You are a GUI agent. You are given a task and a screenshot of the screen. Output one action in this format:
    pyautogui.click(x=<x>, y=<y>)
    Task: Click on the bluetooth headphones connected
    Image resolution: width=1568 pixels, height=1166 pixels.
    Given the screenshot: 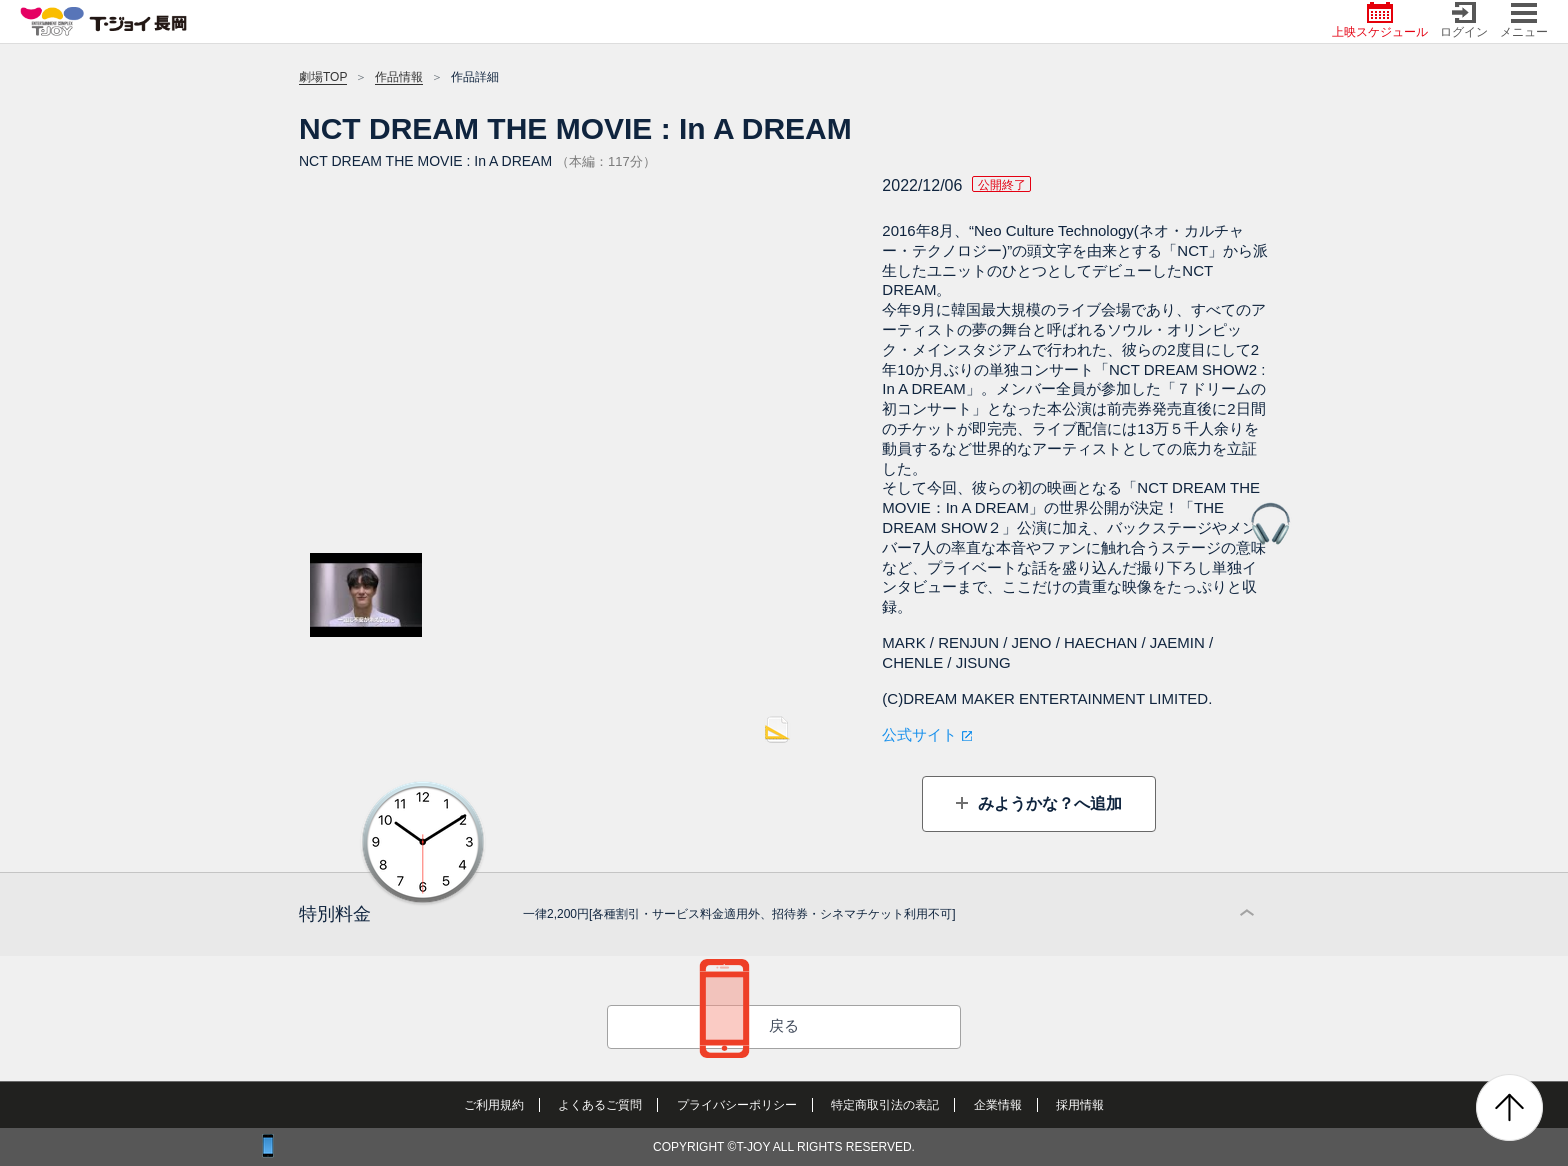 What is the action you would take?
    pyautogui.click(x=1270, y=523)
    